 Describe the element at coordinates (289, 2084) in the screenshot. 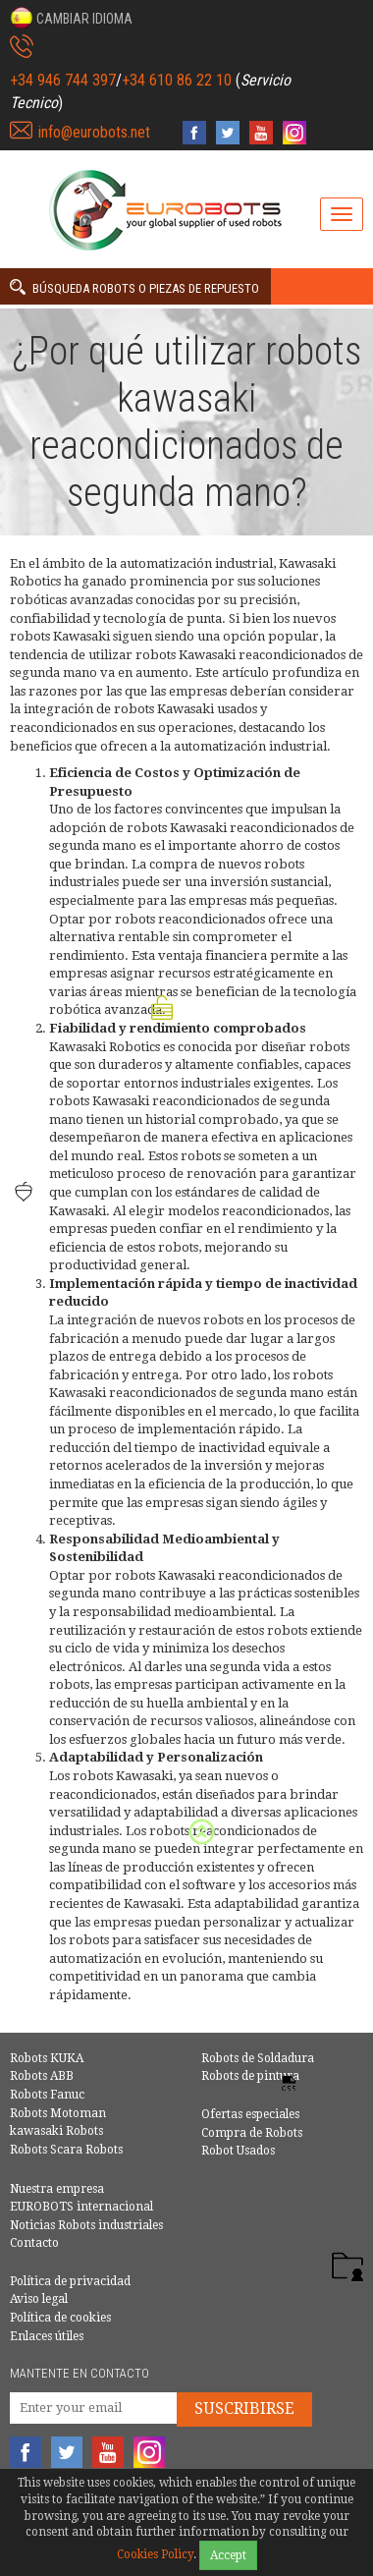

I see `a CSS stylesheet file` at that location.